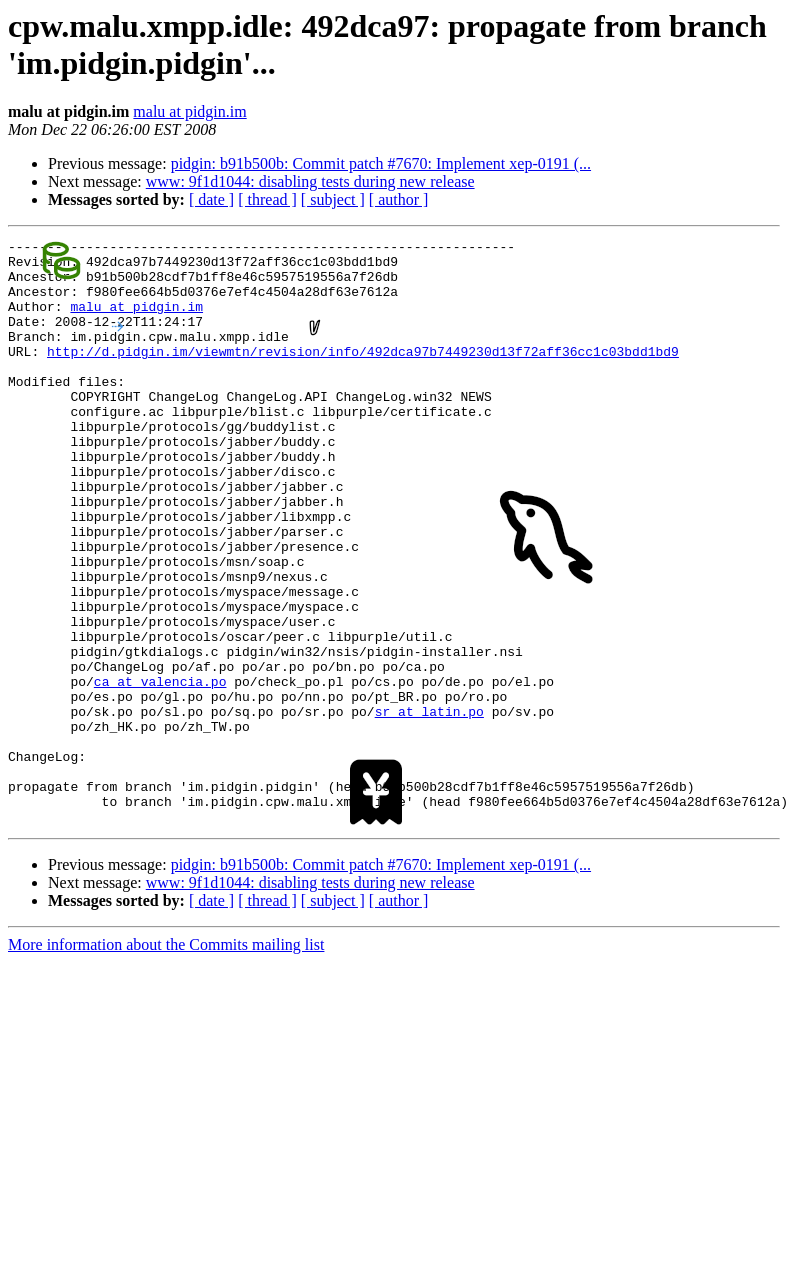  I want to click on open the Vinted app, so click(314, 327).